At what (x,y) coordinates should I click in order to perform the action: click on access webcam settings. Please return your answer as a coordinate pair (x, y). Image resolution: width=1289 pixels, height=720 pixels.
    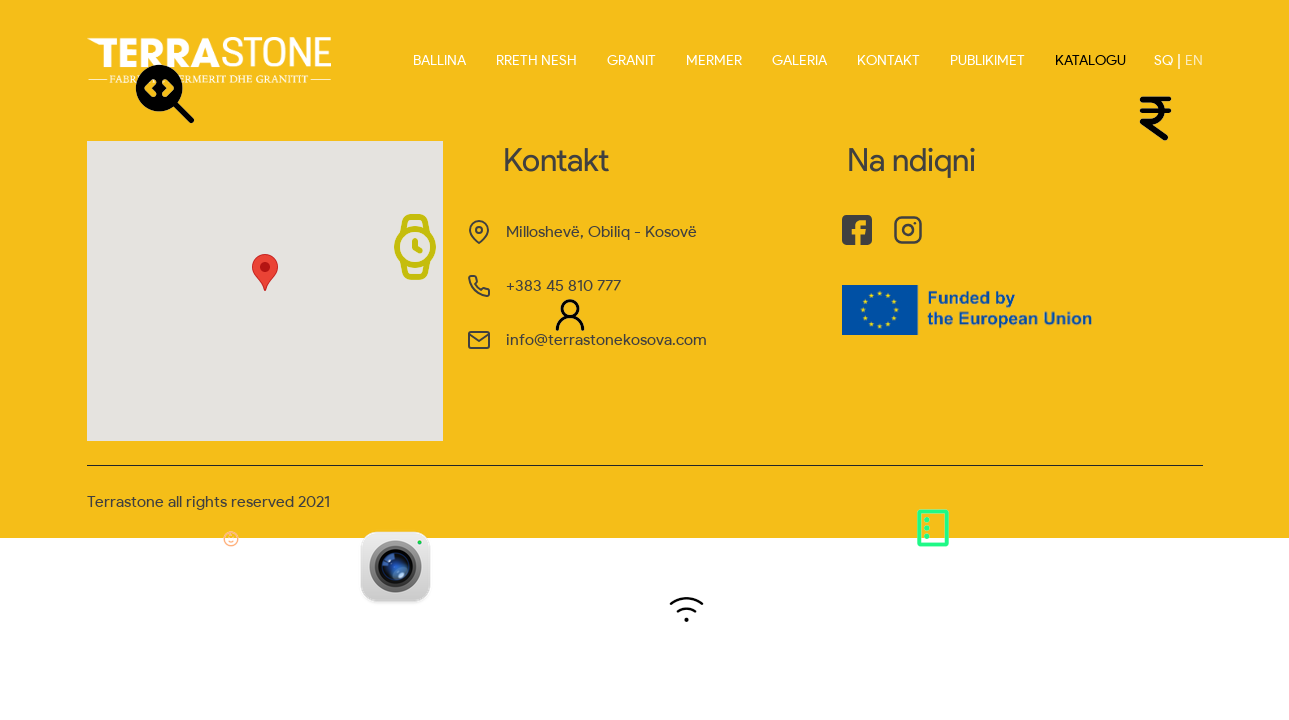
    Looking at the image, I should click on (395, 566).